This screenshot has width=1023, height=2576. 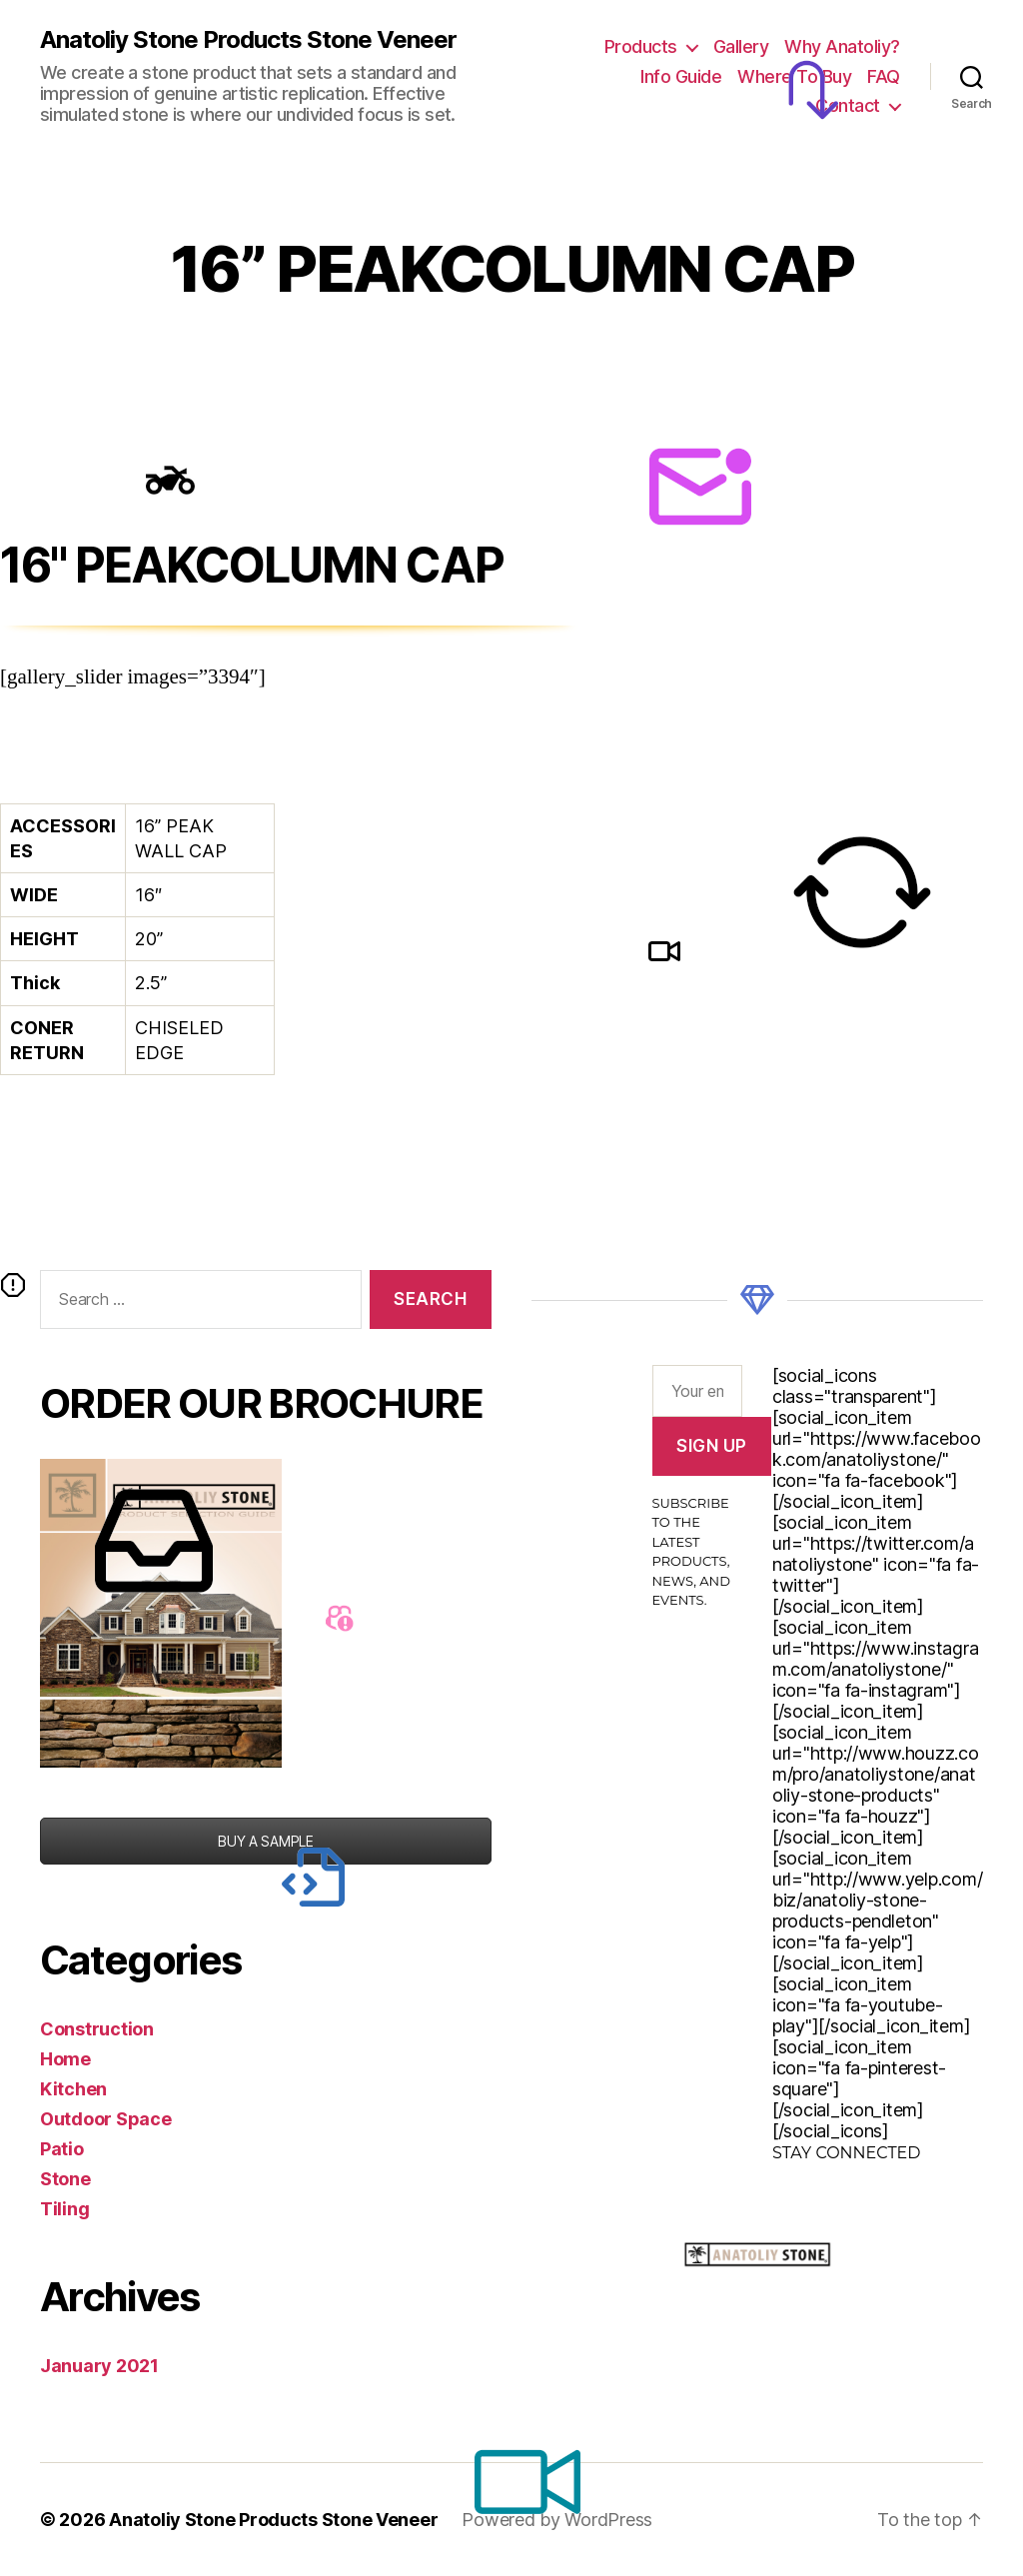 What do you see at coordinates (700, 487) in the screenshot?
I see `indicates unread messages or notifications` at bounding box center [700, 487].